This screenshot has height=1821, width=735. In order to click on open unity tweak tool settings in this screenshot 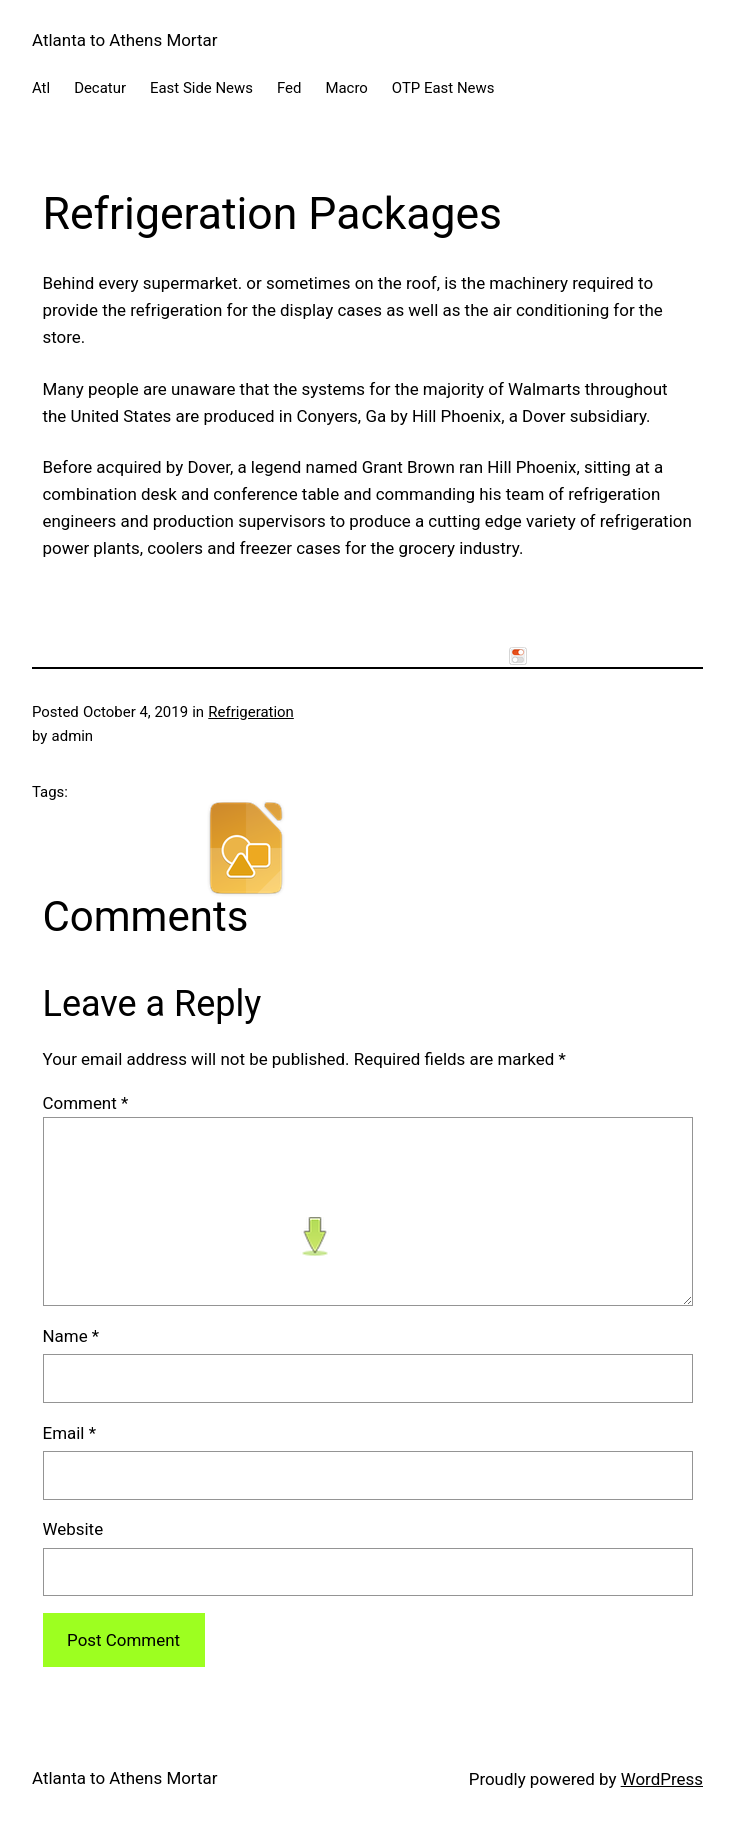, I will do `click(518, 656)`.